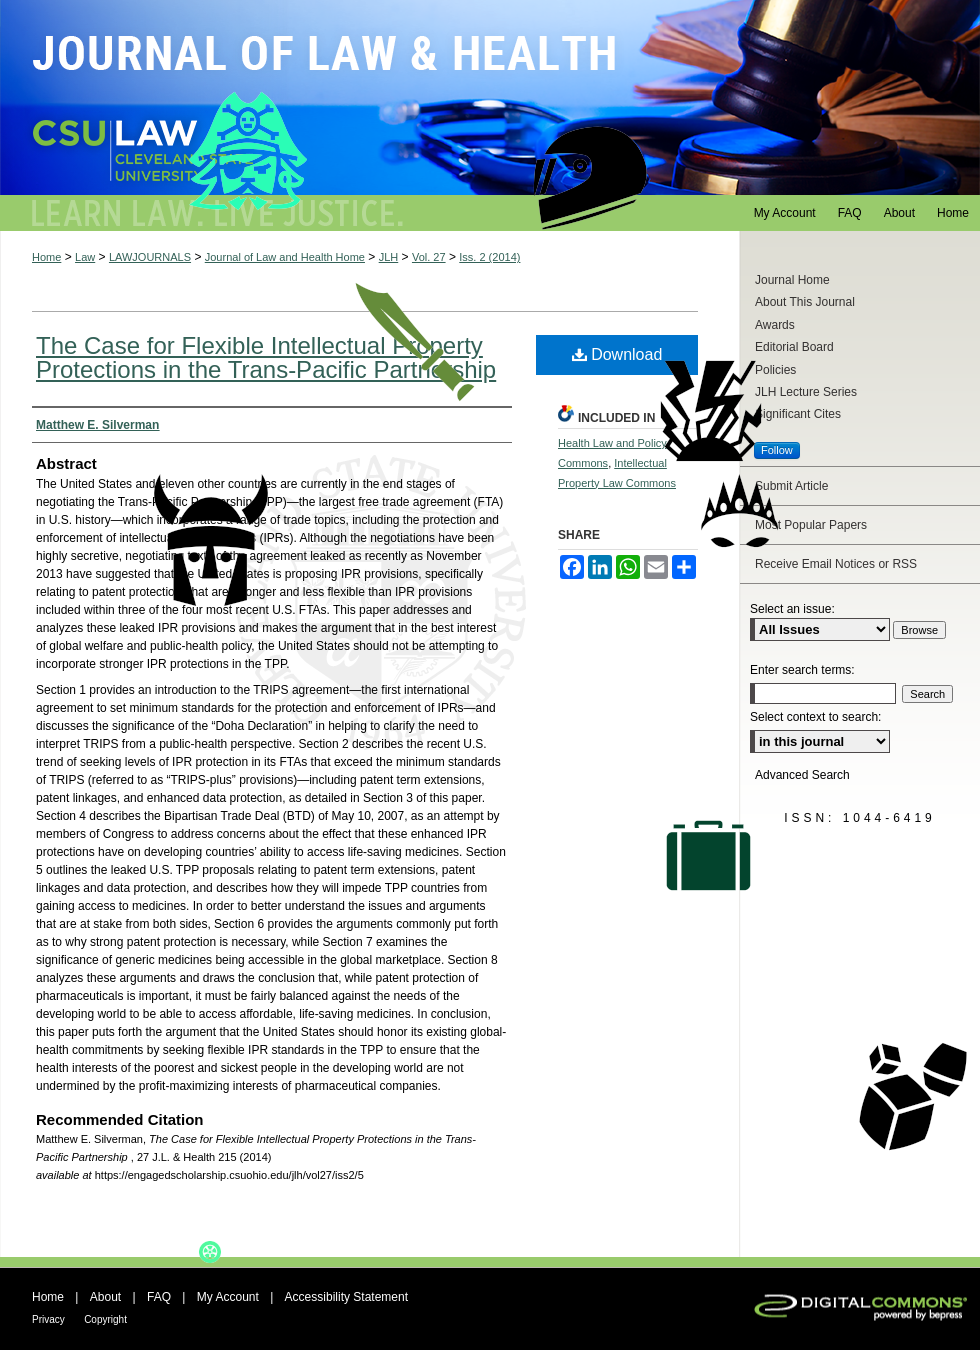  I want to click on roll dice or randomize outcome, so click(912, 1096).